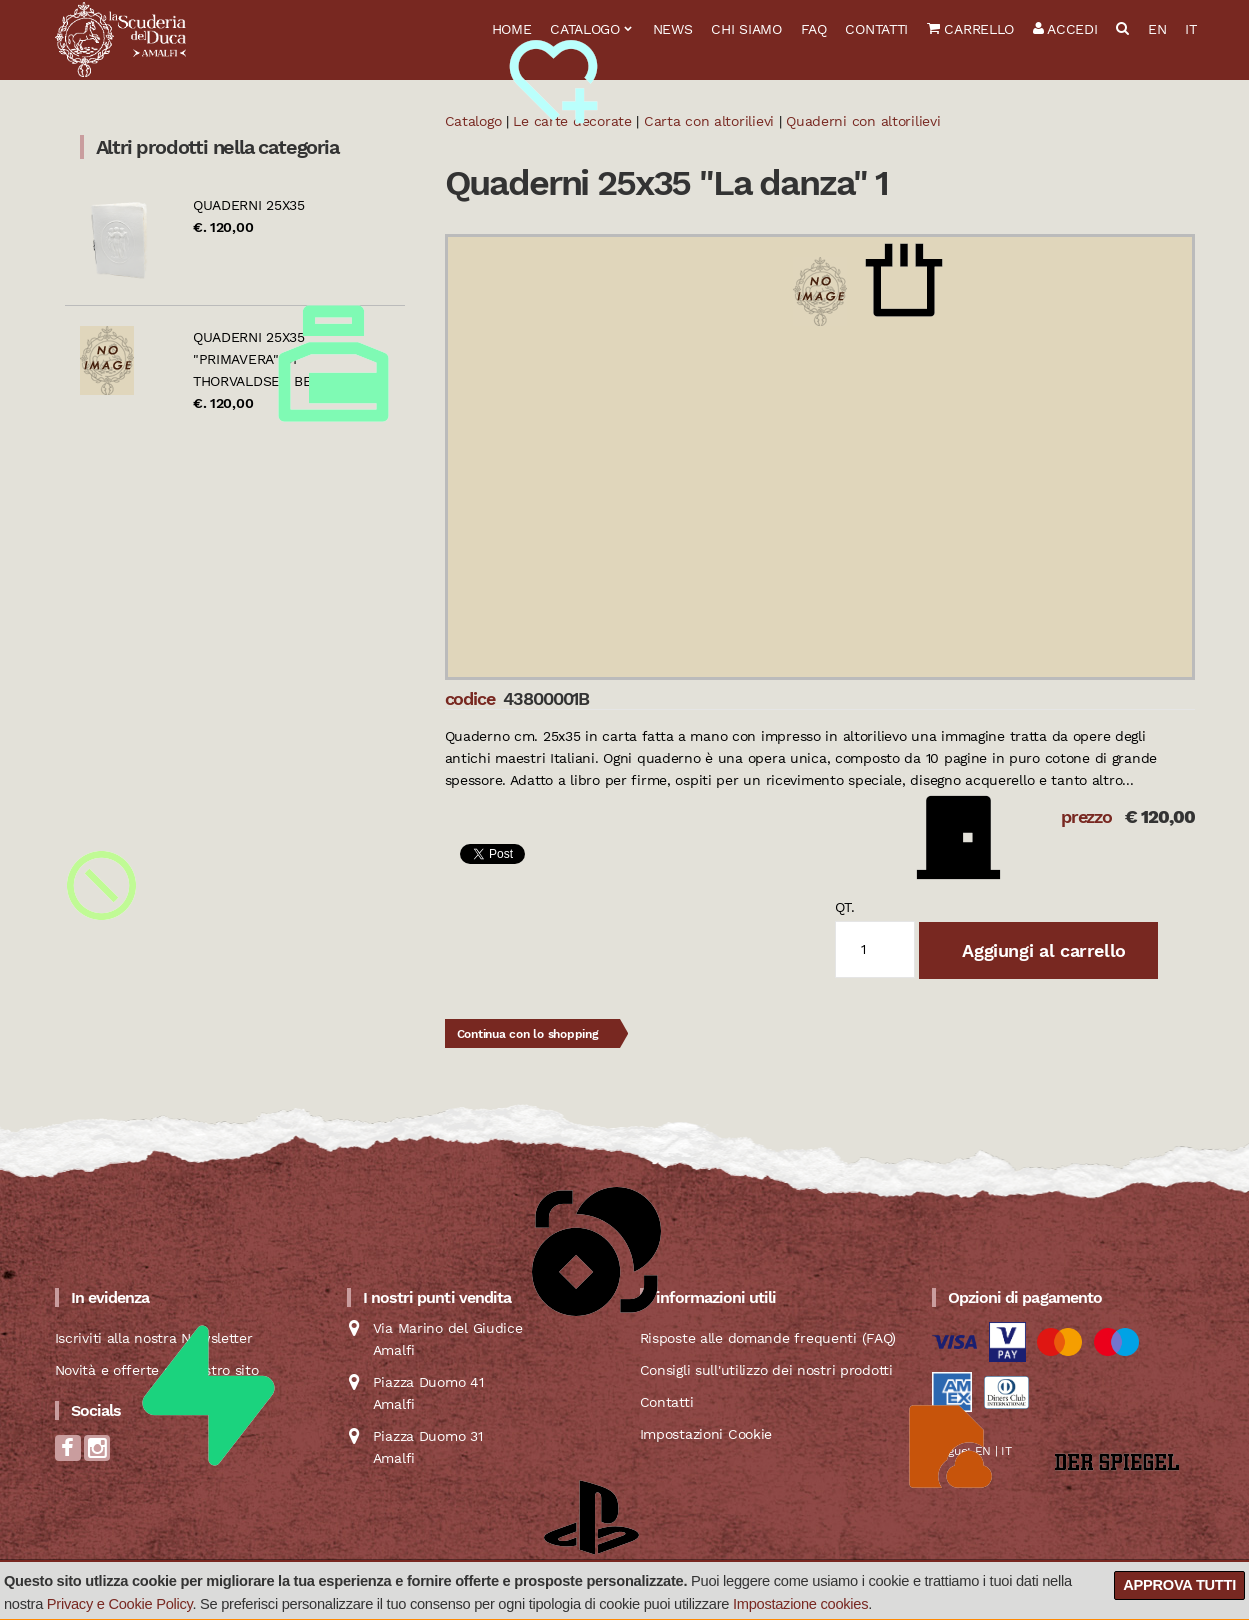 This screenshot has height=1620, width=1249. I want to click on access drawing or inking tools, so click(333, 360).